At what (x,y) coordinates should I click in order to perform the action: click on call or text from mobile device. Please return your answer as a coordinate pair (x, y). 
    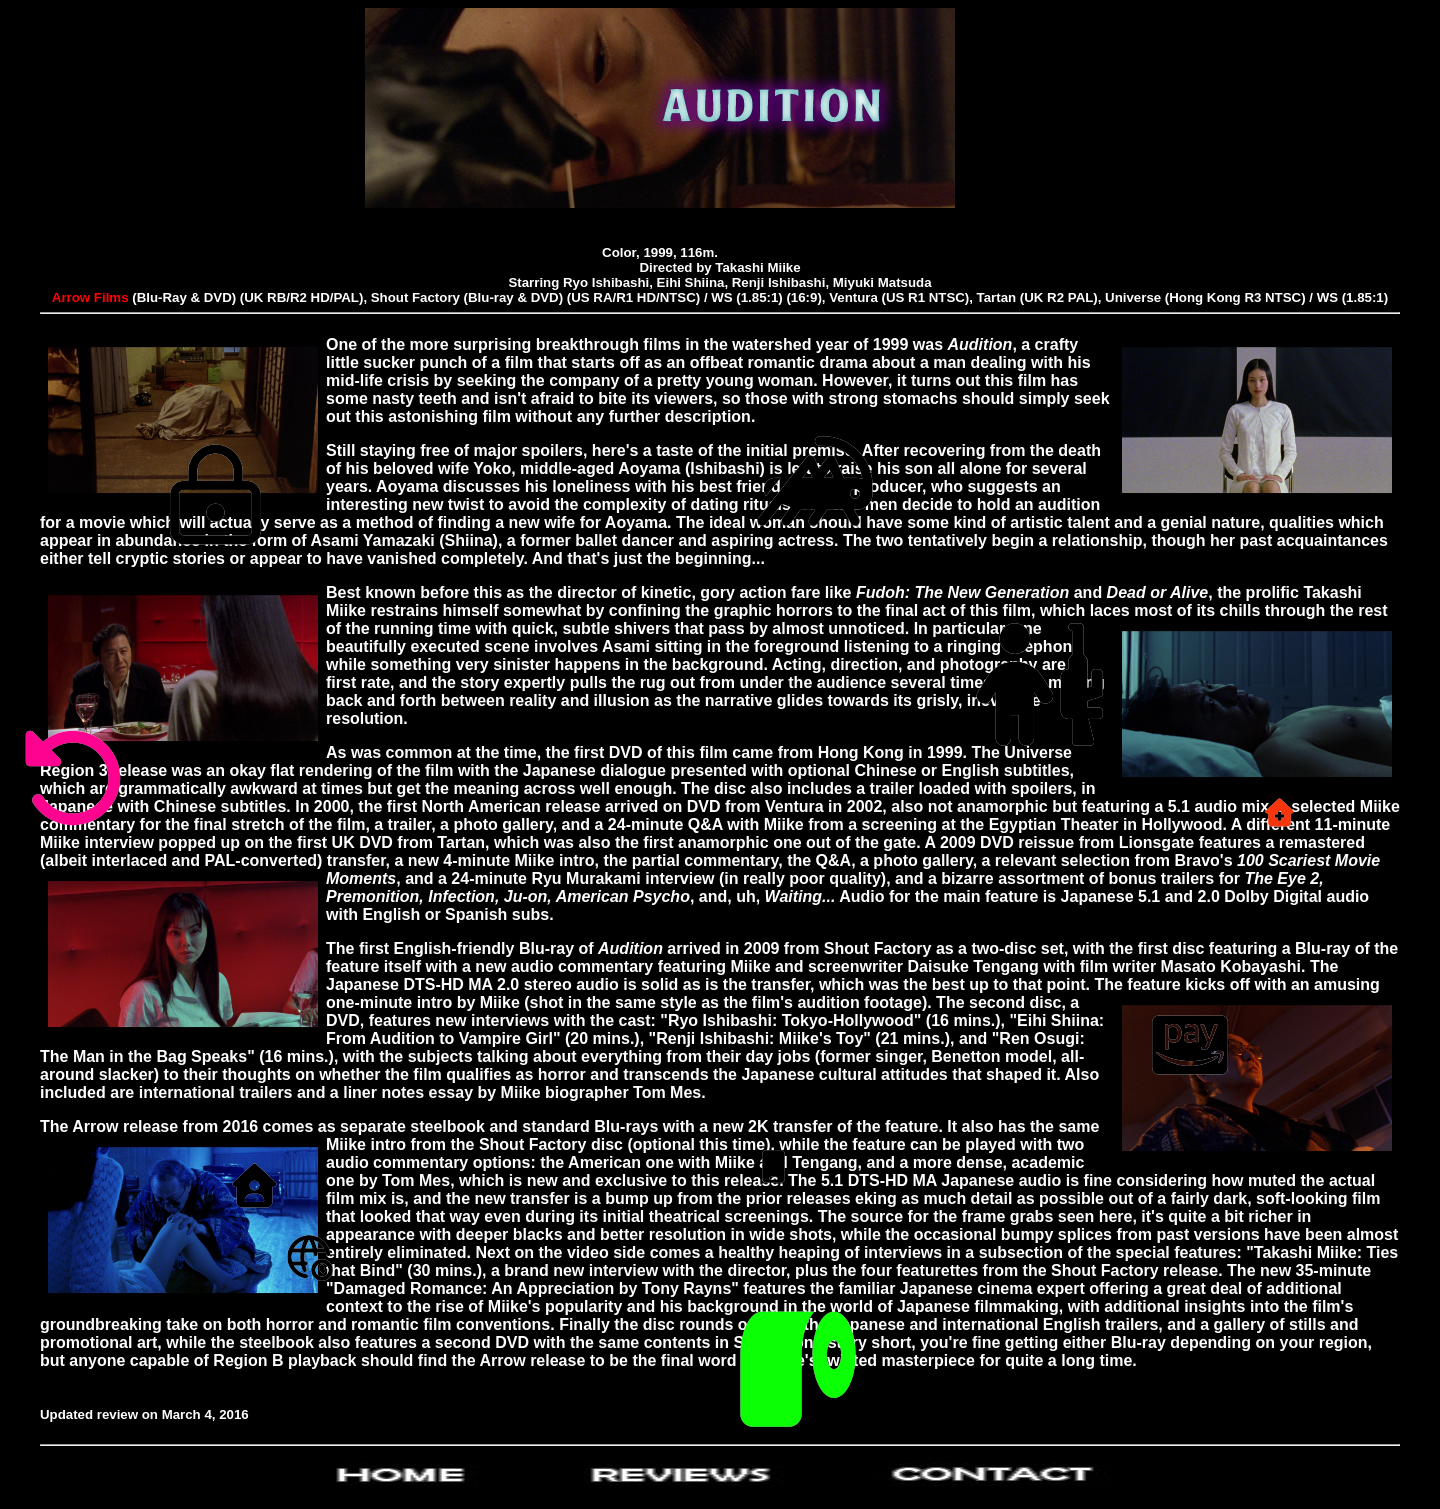
    Looking at the image, I should click on (773, 1166).